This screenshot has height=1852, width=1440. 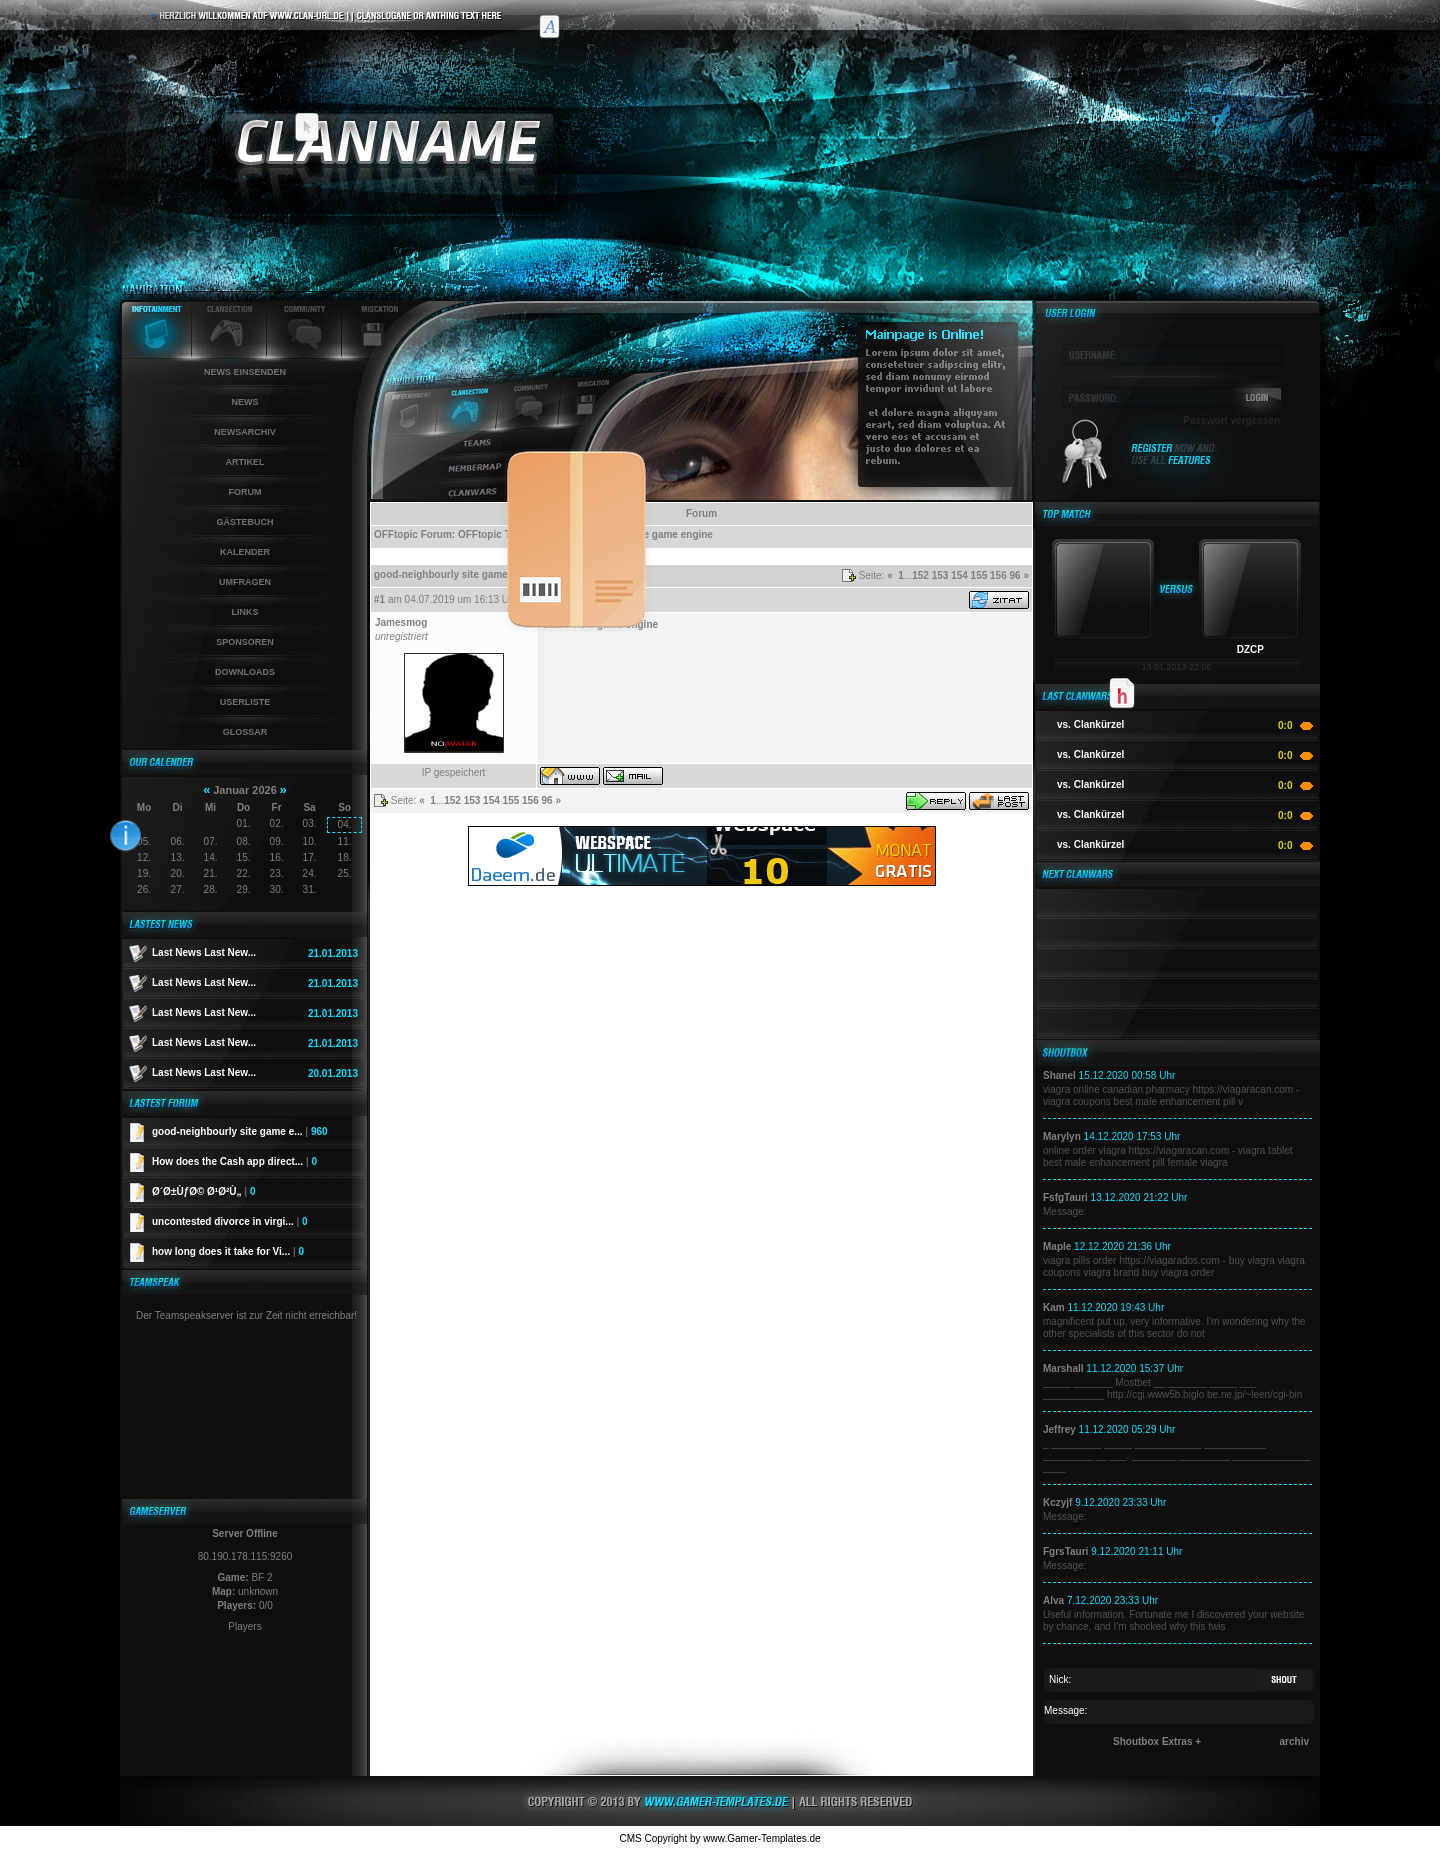 I want to click on a TrueType font file, so click(x=549, y=26).